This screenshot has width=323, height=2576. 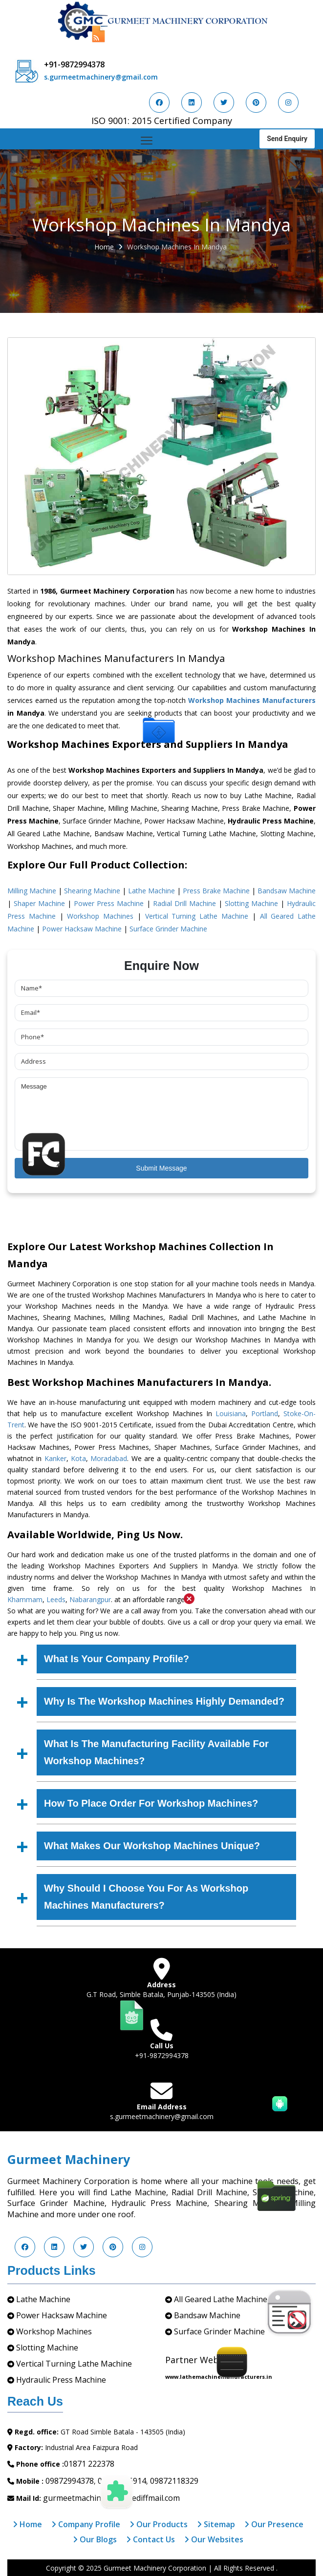 What do you see at coordinates (131, 2016) in the screenshot?
I see `a godot shader file` at bounding box center [131, 2016].